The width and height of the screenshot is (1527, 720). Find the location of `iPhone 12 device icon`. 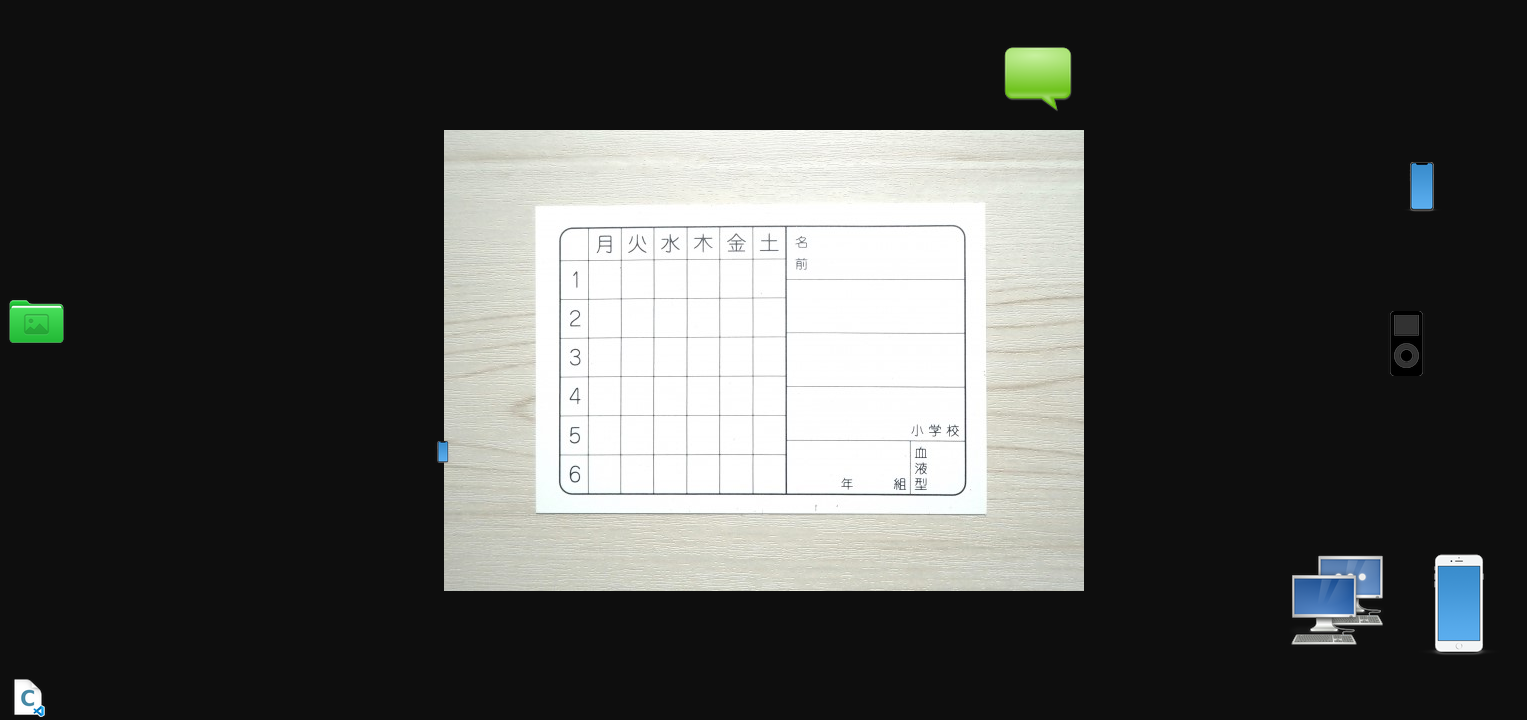

iPhone 12 device icon is located at coordinates (1422, 187).